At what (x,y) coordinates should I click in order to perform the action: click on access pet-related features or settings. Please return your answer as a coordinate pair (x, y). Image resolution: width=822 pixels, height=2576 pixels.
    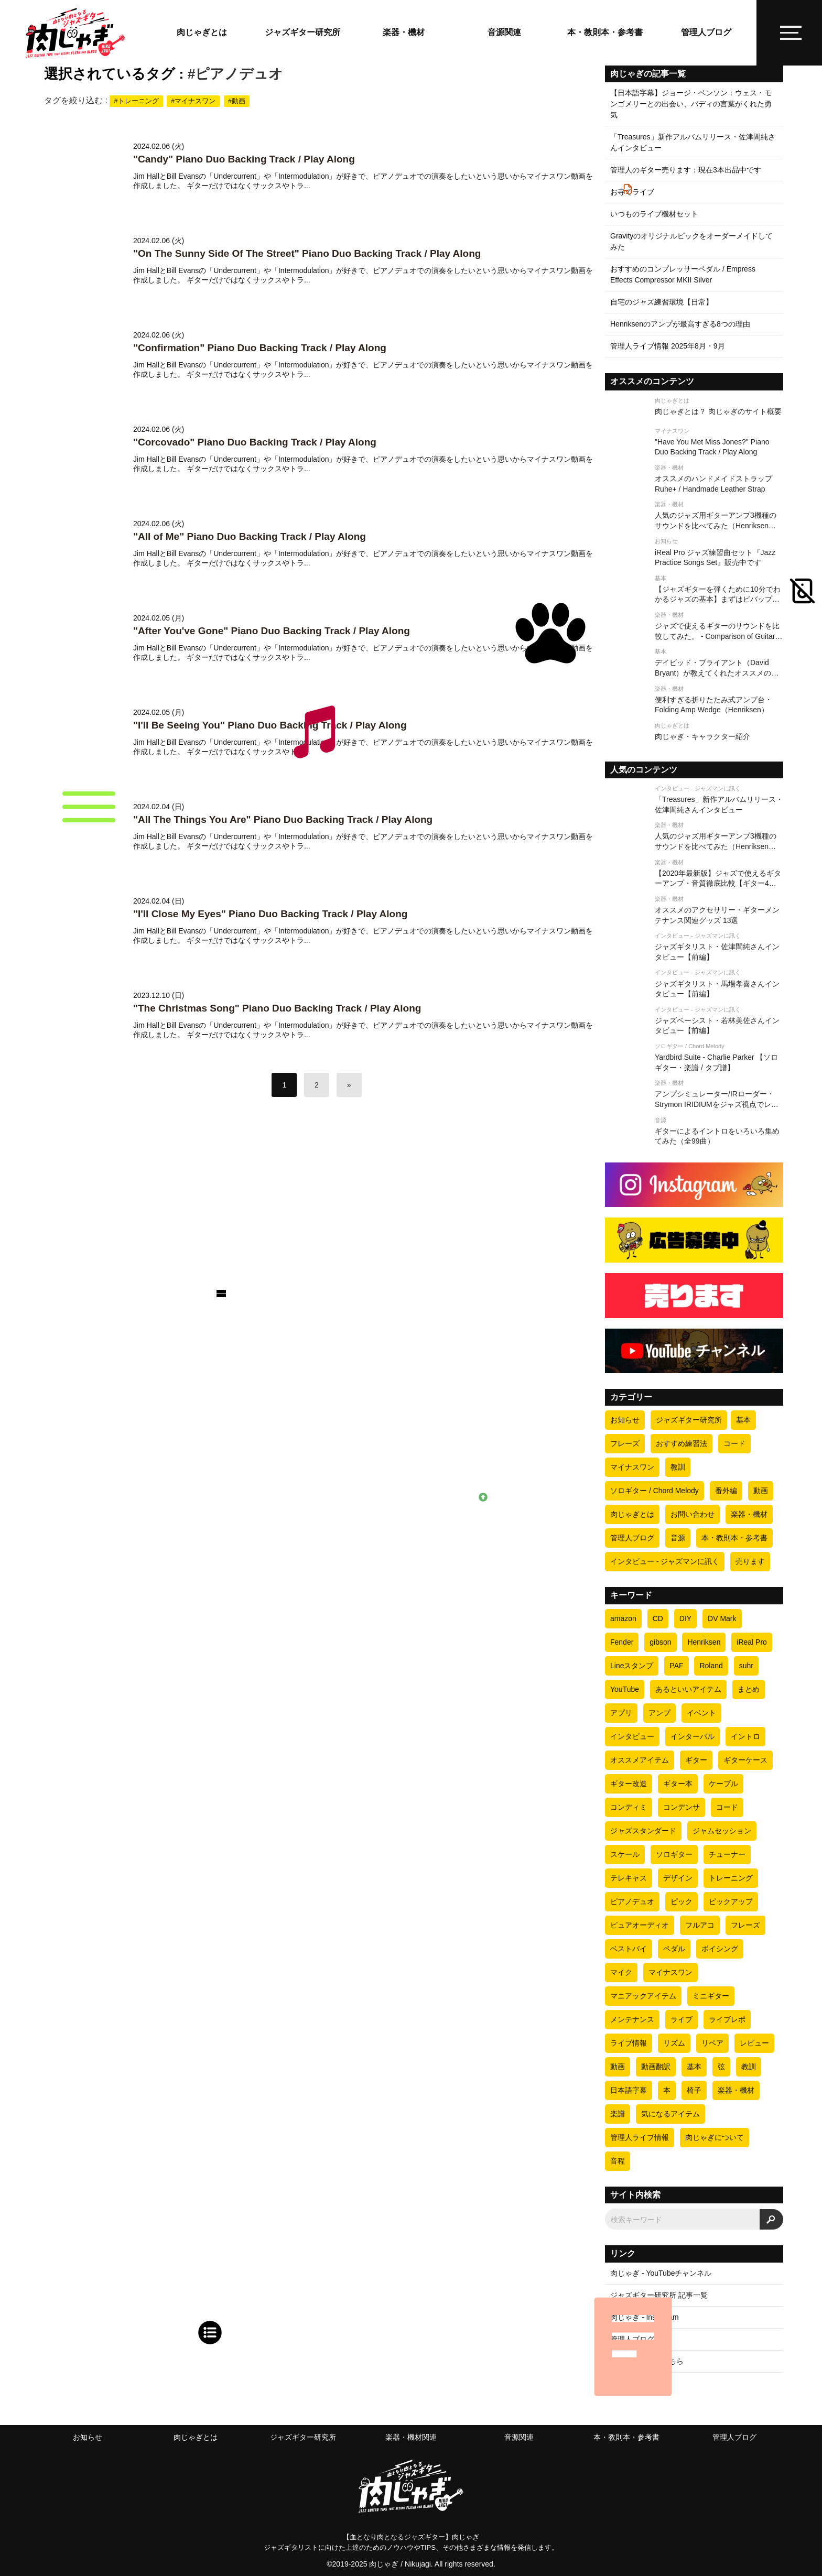
    Looking at the image, I should click on (550, 633).